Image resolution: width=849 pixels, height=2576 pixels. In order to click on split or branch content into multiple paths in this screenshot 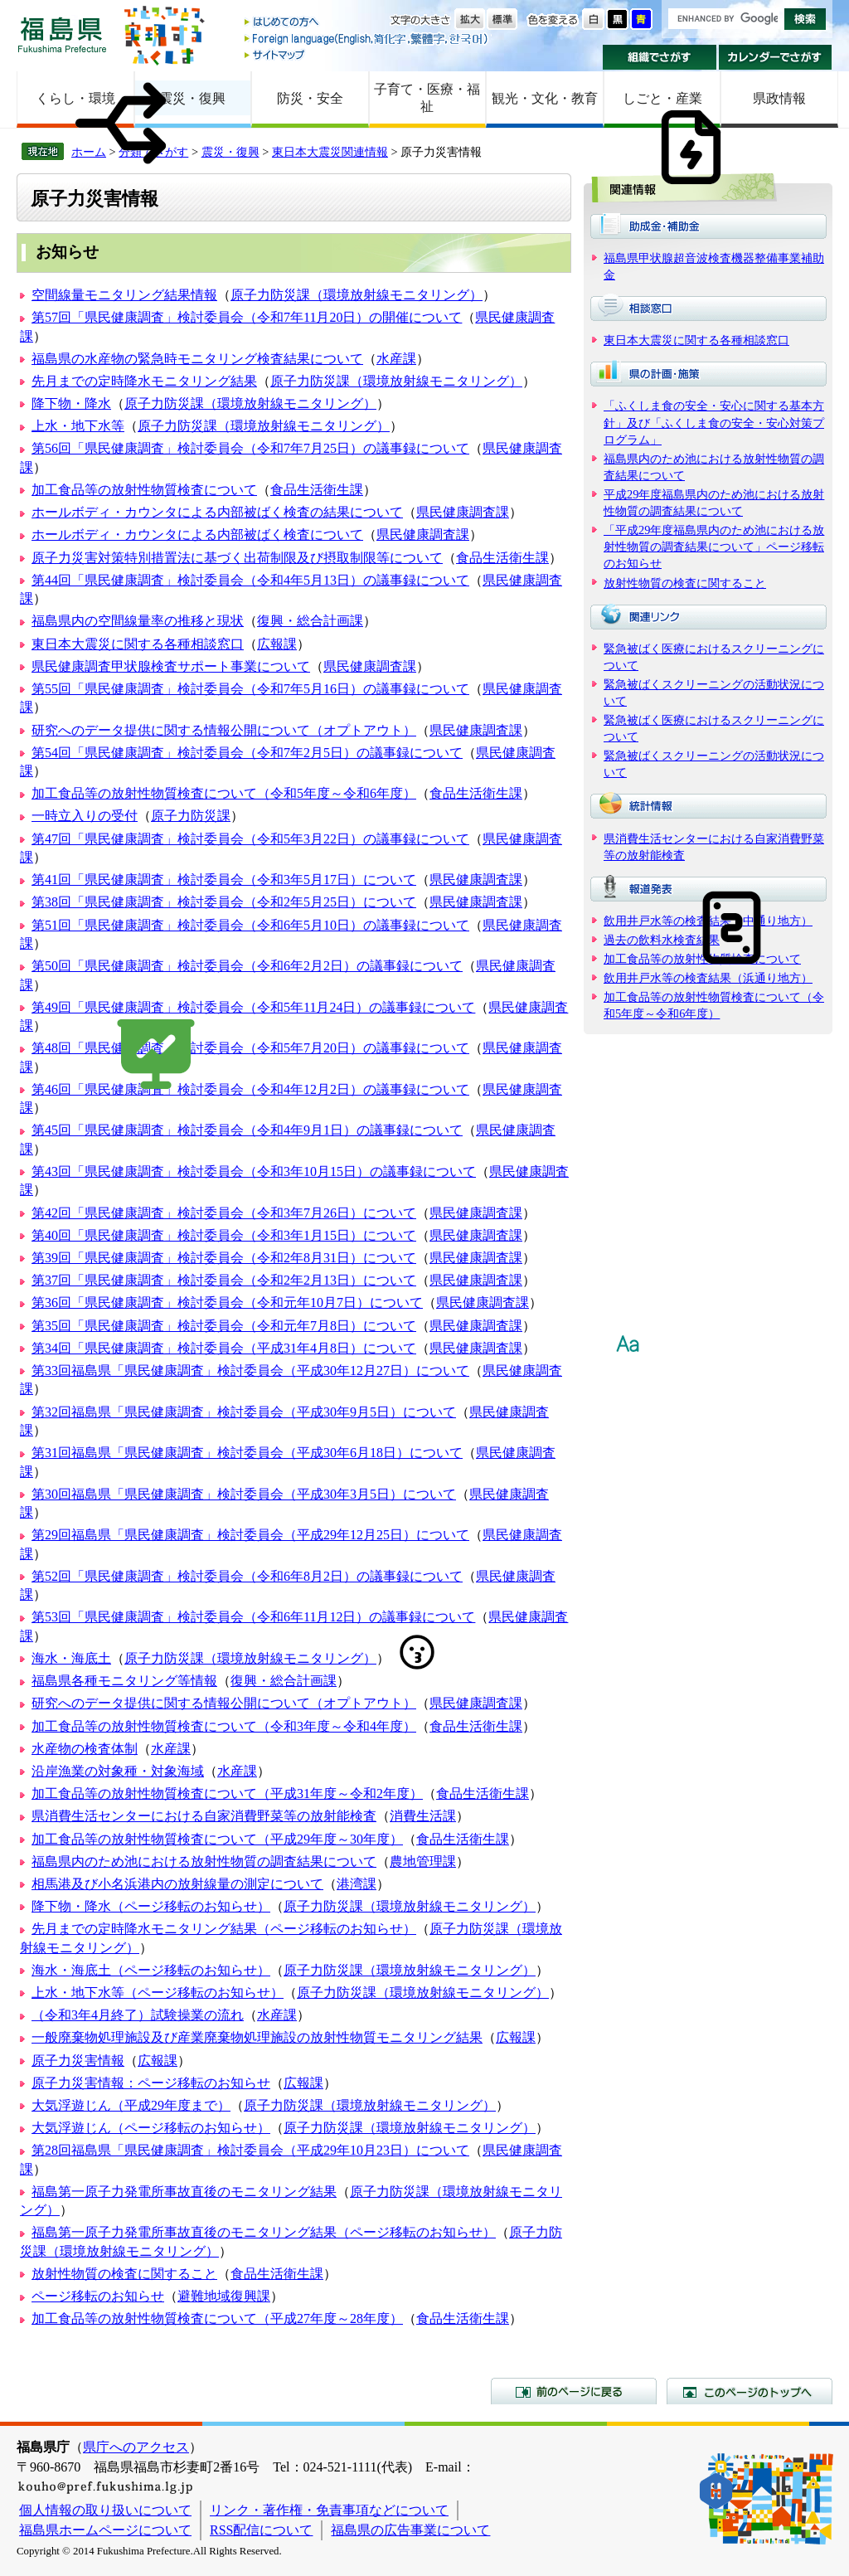, I will do `click(120, 123)`.